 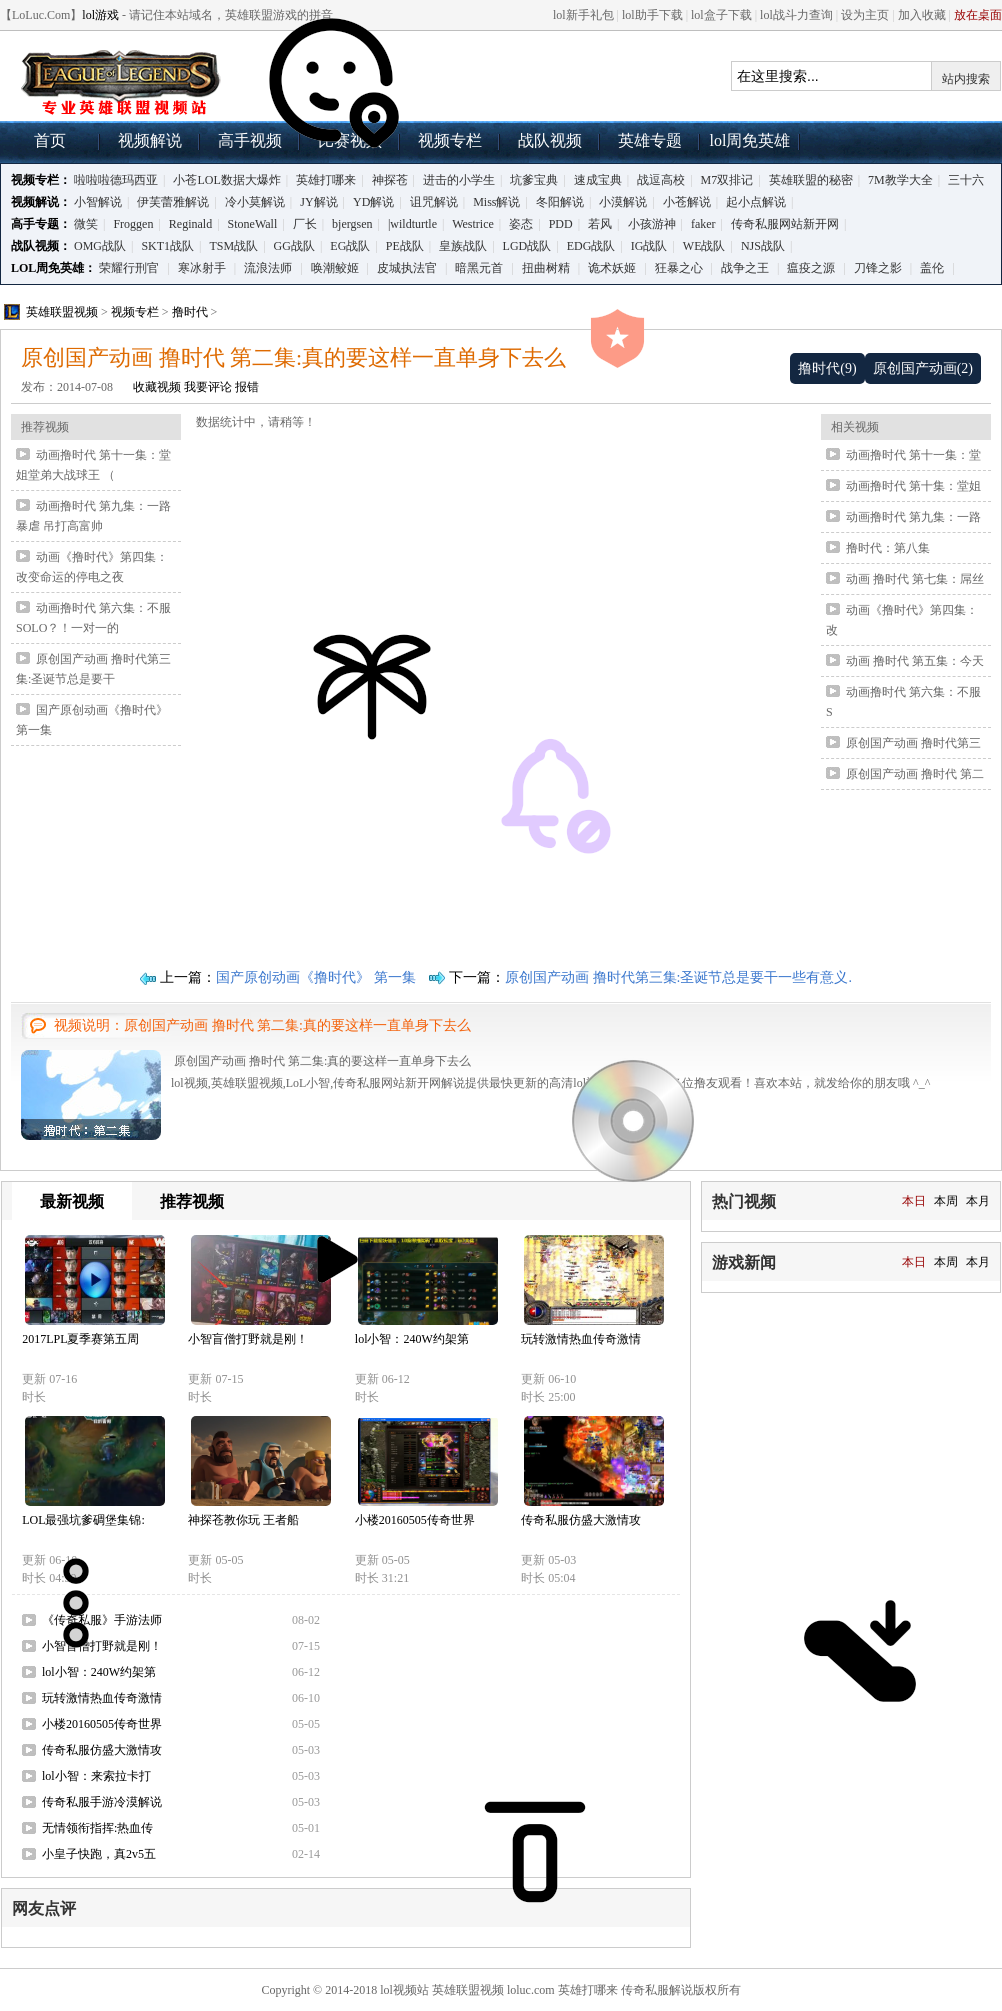 What do you see at coordinates (550, 793) in the screenshot?
I see `mute or disable notifications` at bounding box center [550, 793].